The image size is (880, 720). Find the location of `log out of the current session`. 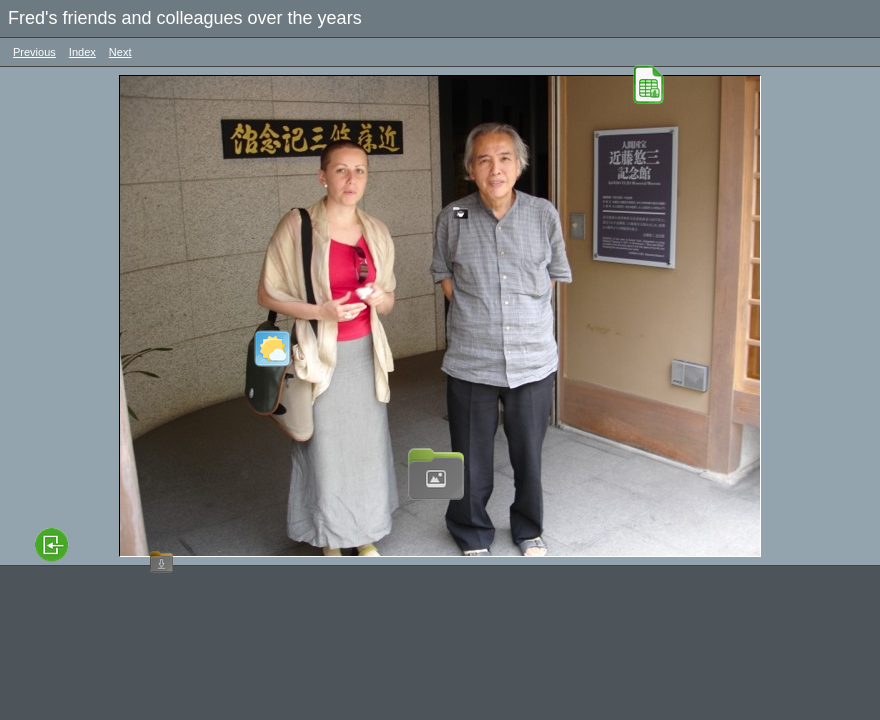

log out of the current session is located at coordinates (52, 545).